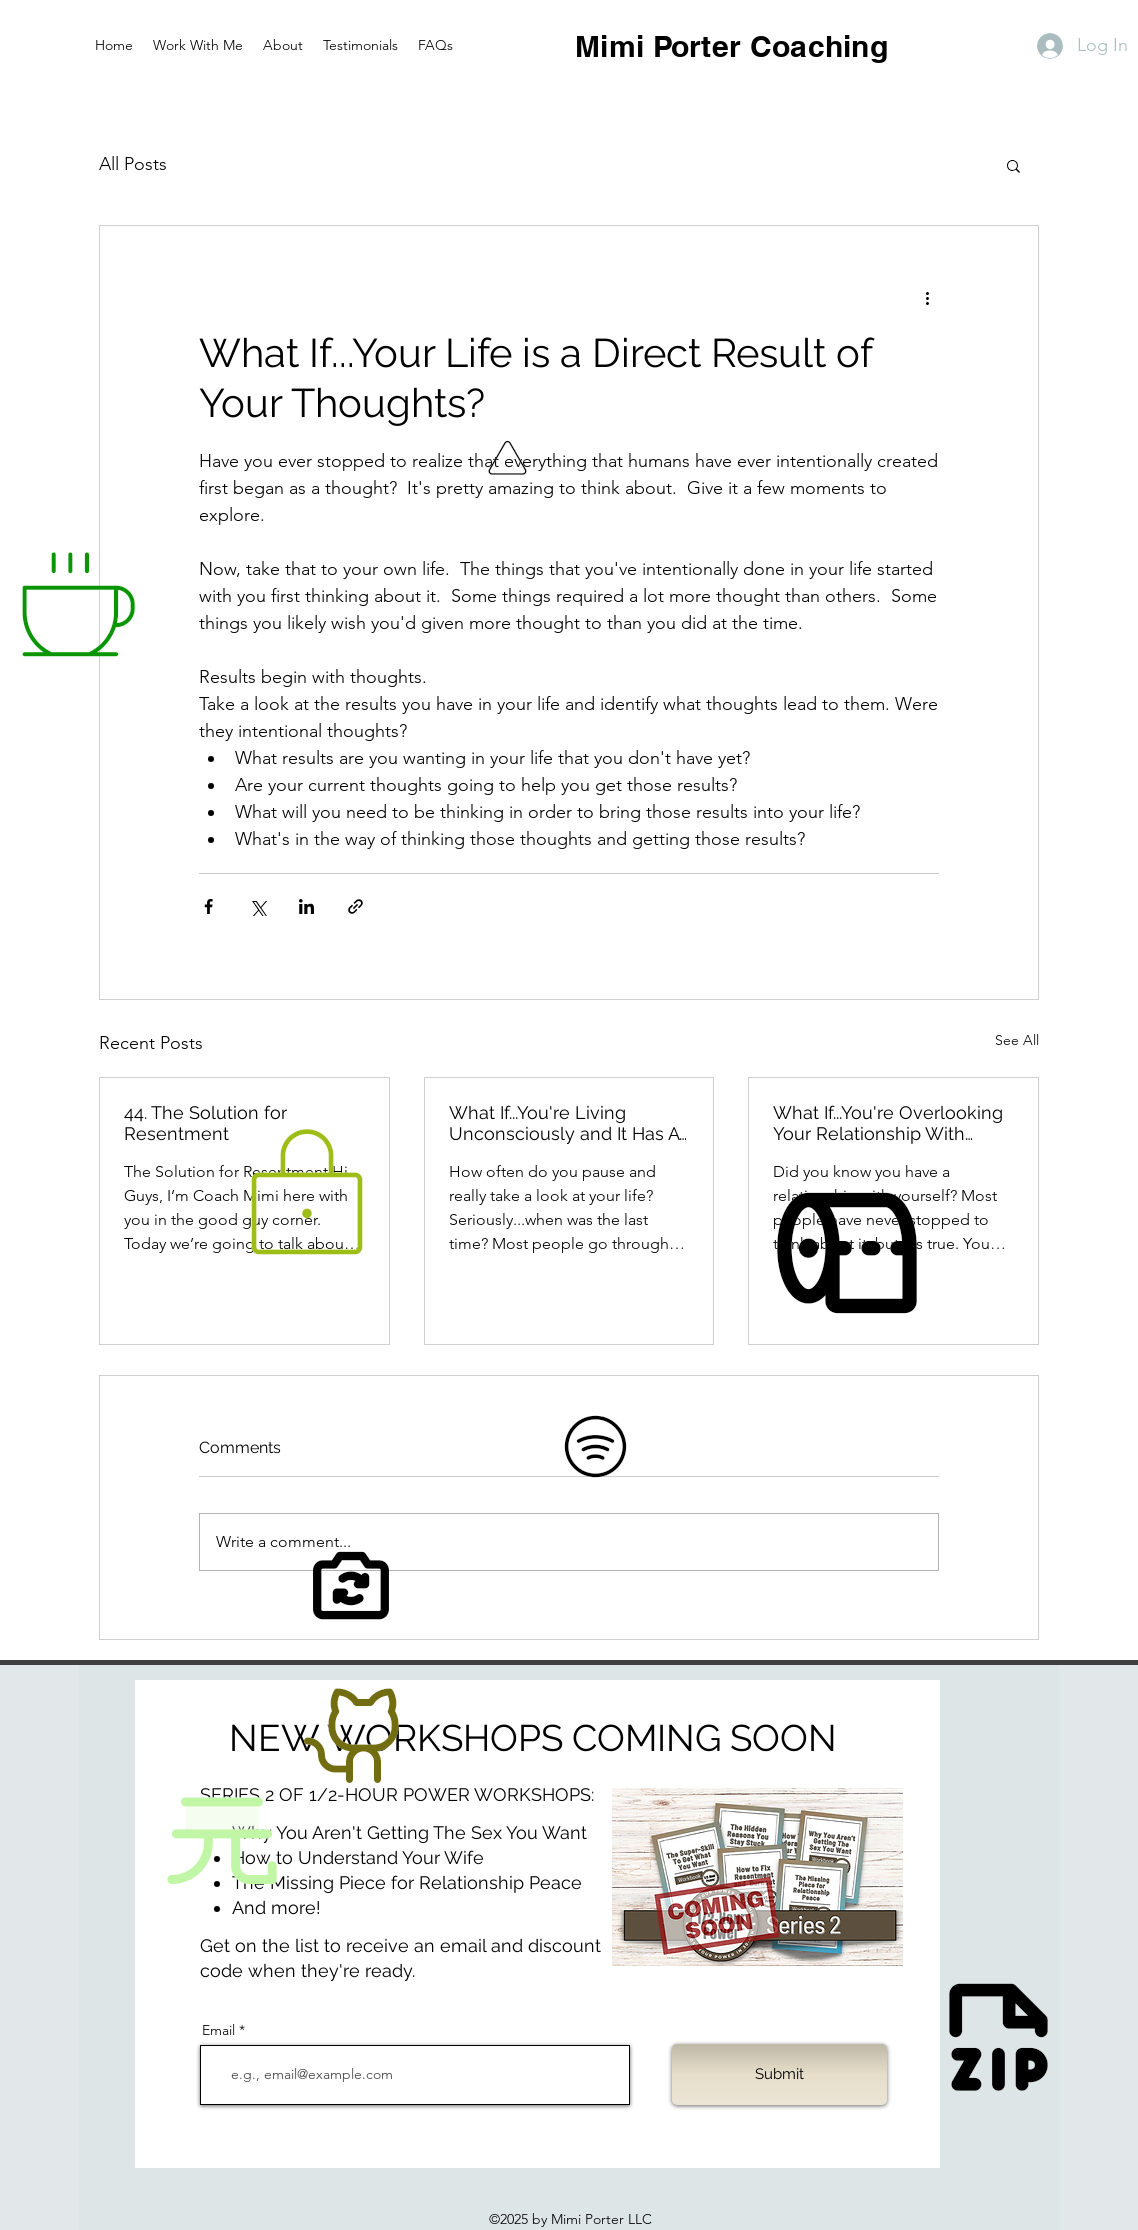  I want to click on lock or secure this item, so click(307, 1199).